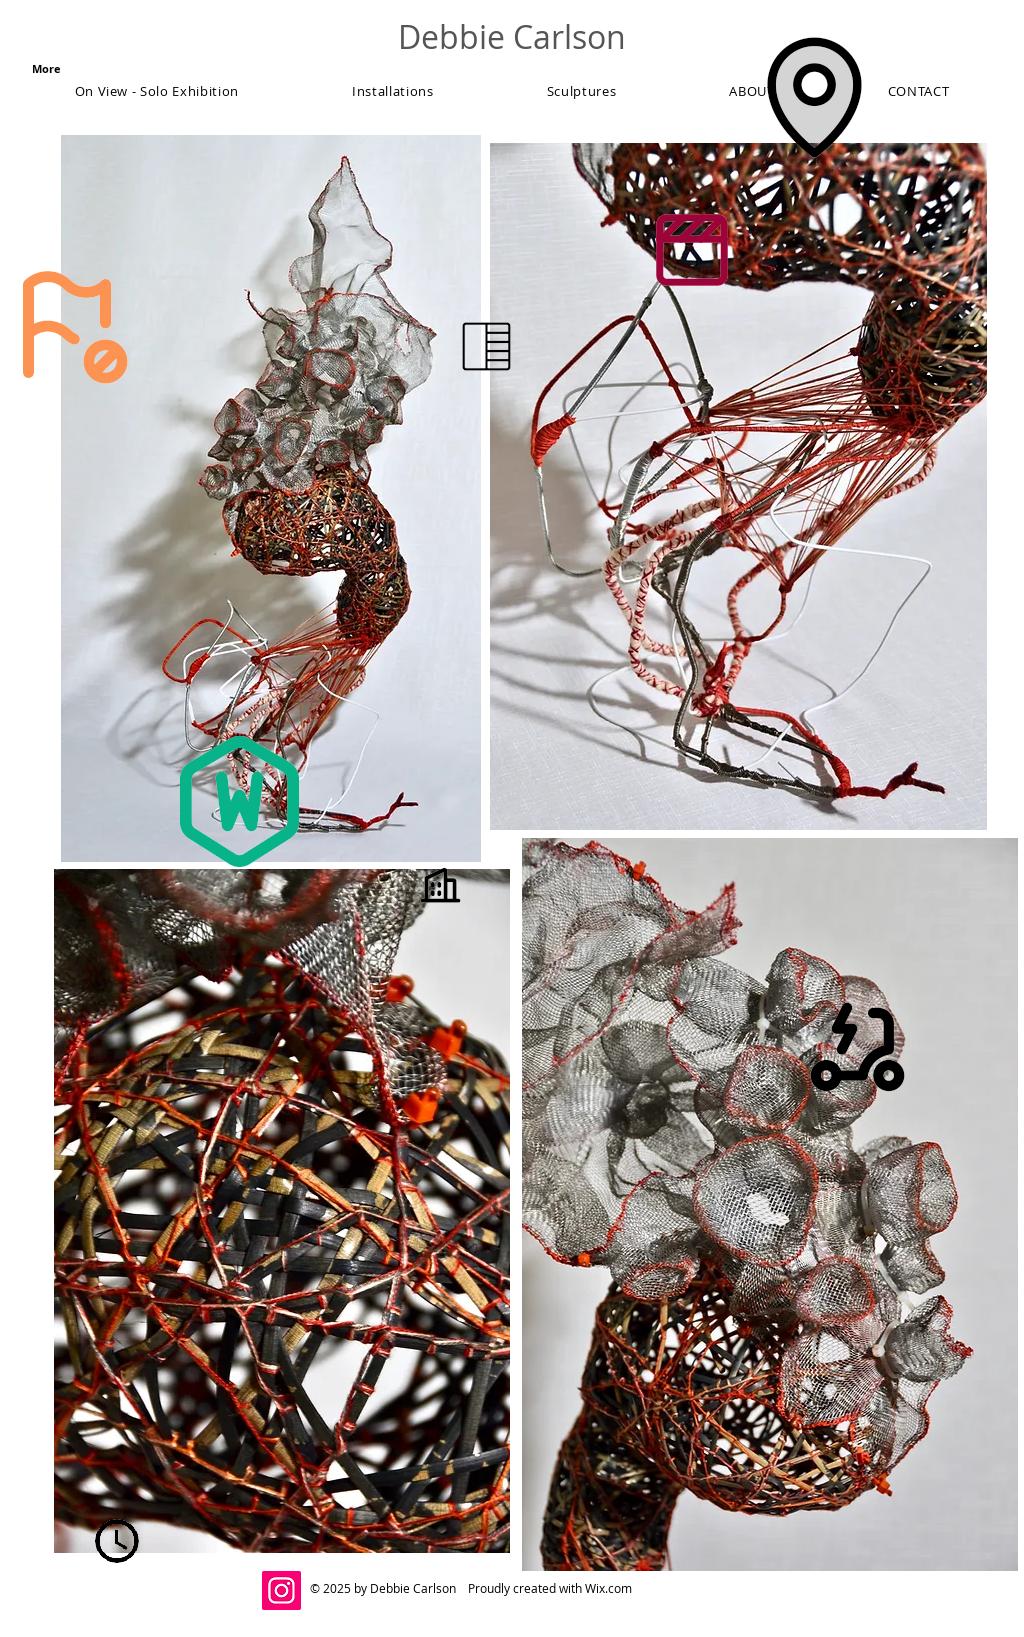  I want to click on freeze the top row in a spreadsheet, so click(692, 250).